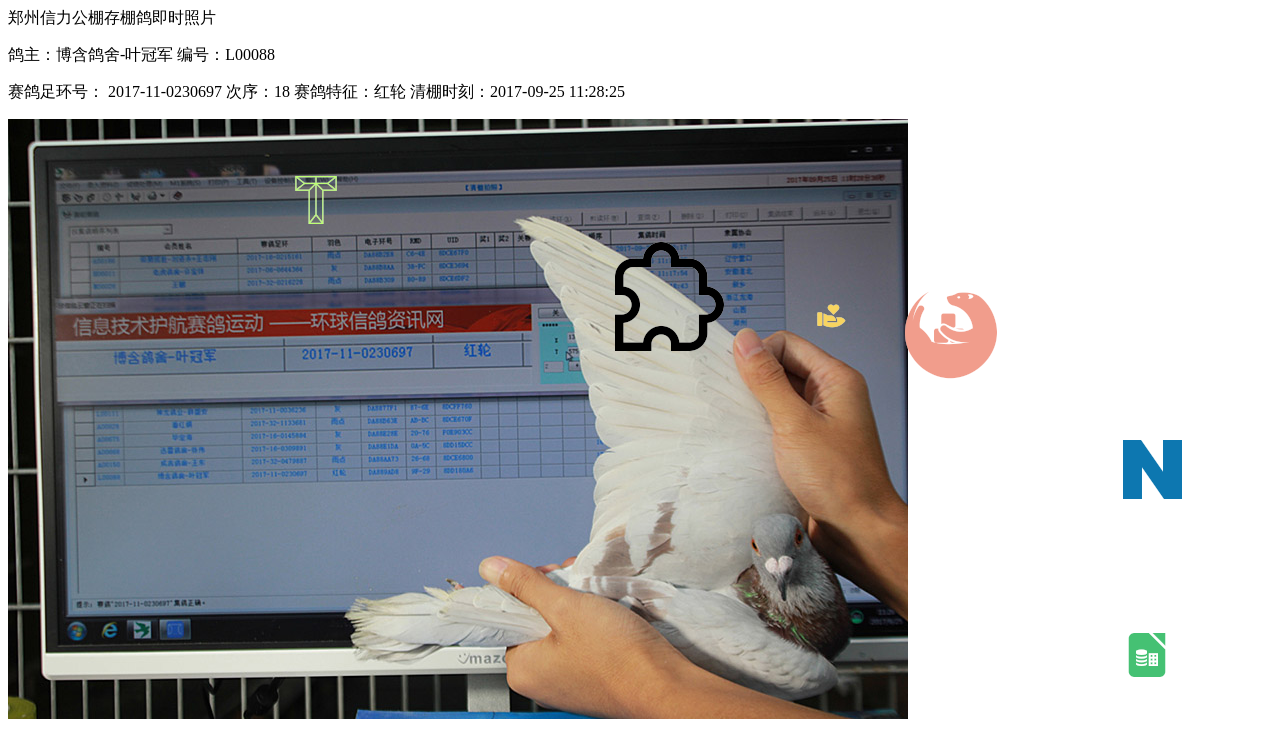  I want to click on donate or make a charitable contribution, so click(831, 316).